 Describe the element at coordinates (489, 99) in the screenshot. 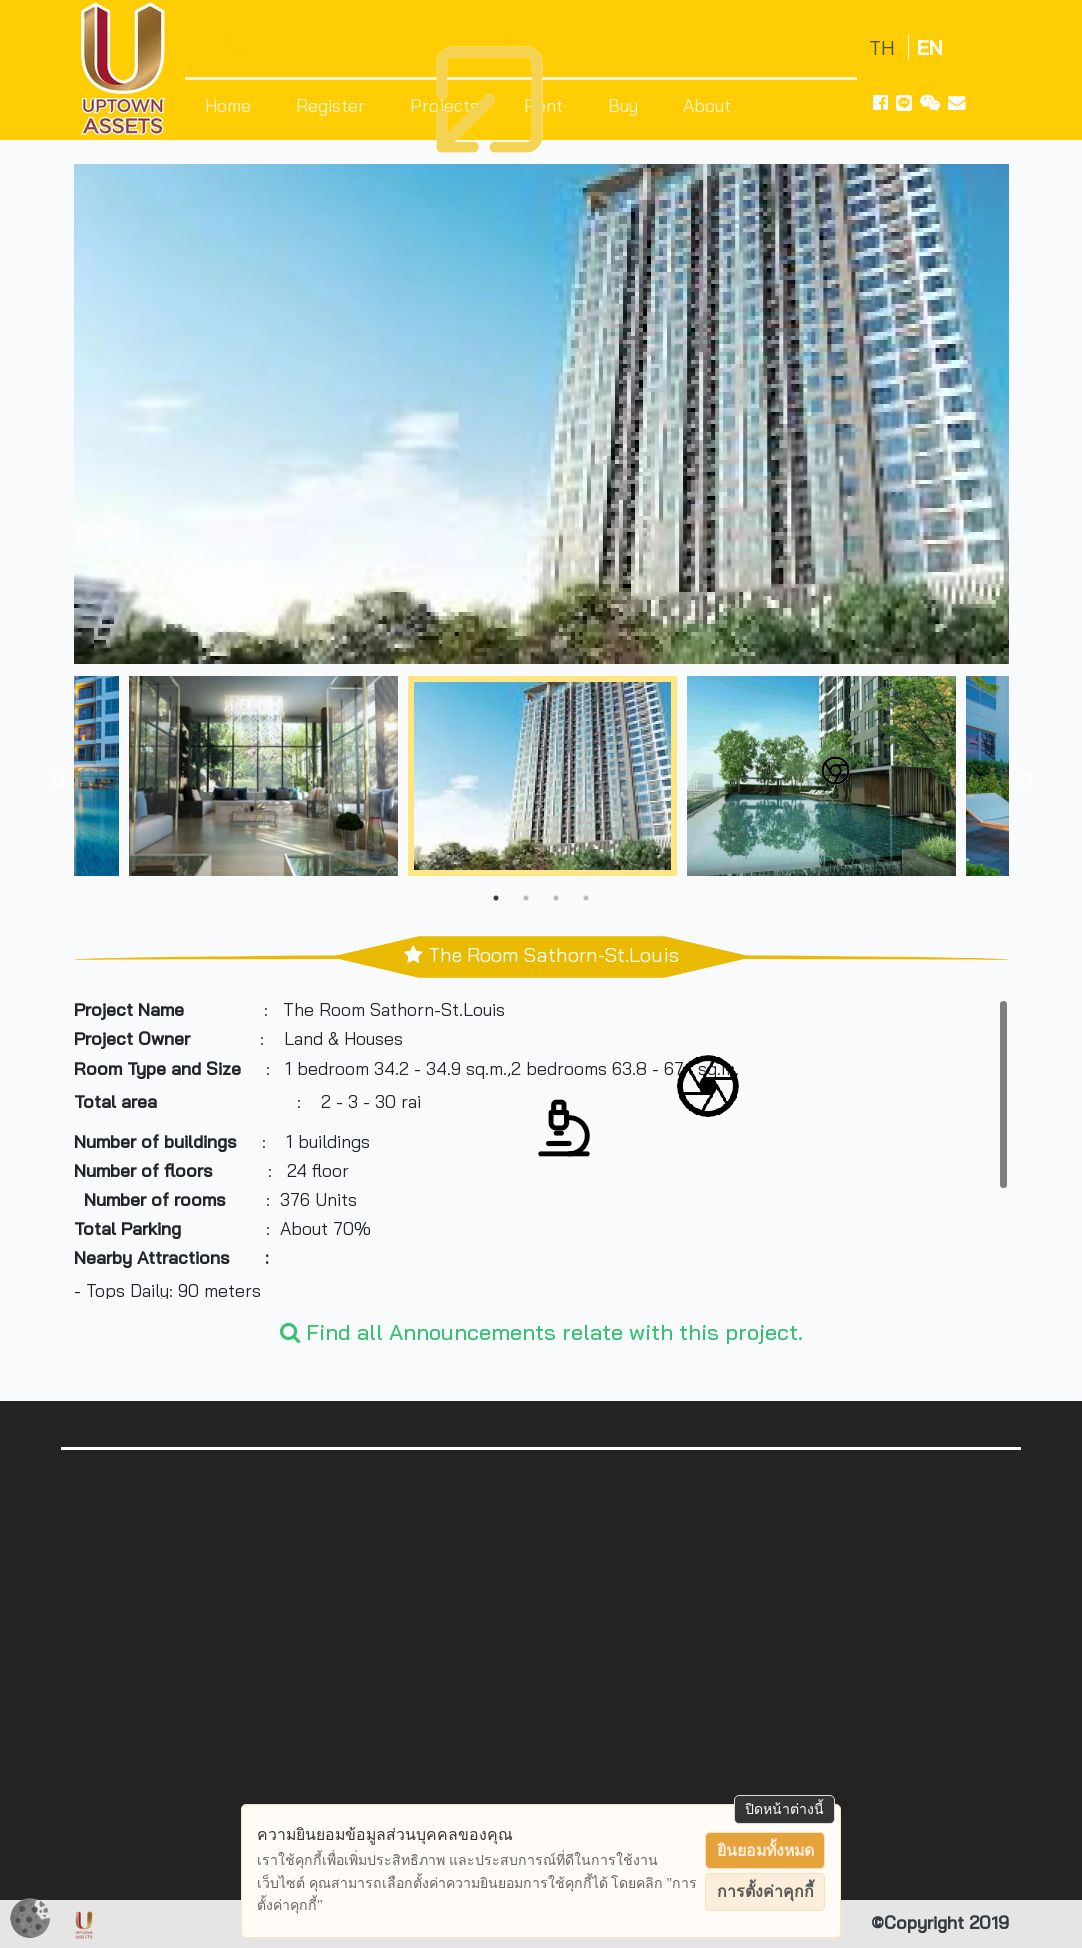

I see `move content outside the current container` at that location.